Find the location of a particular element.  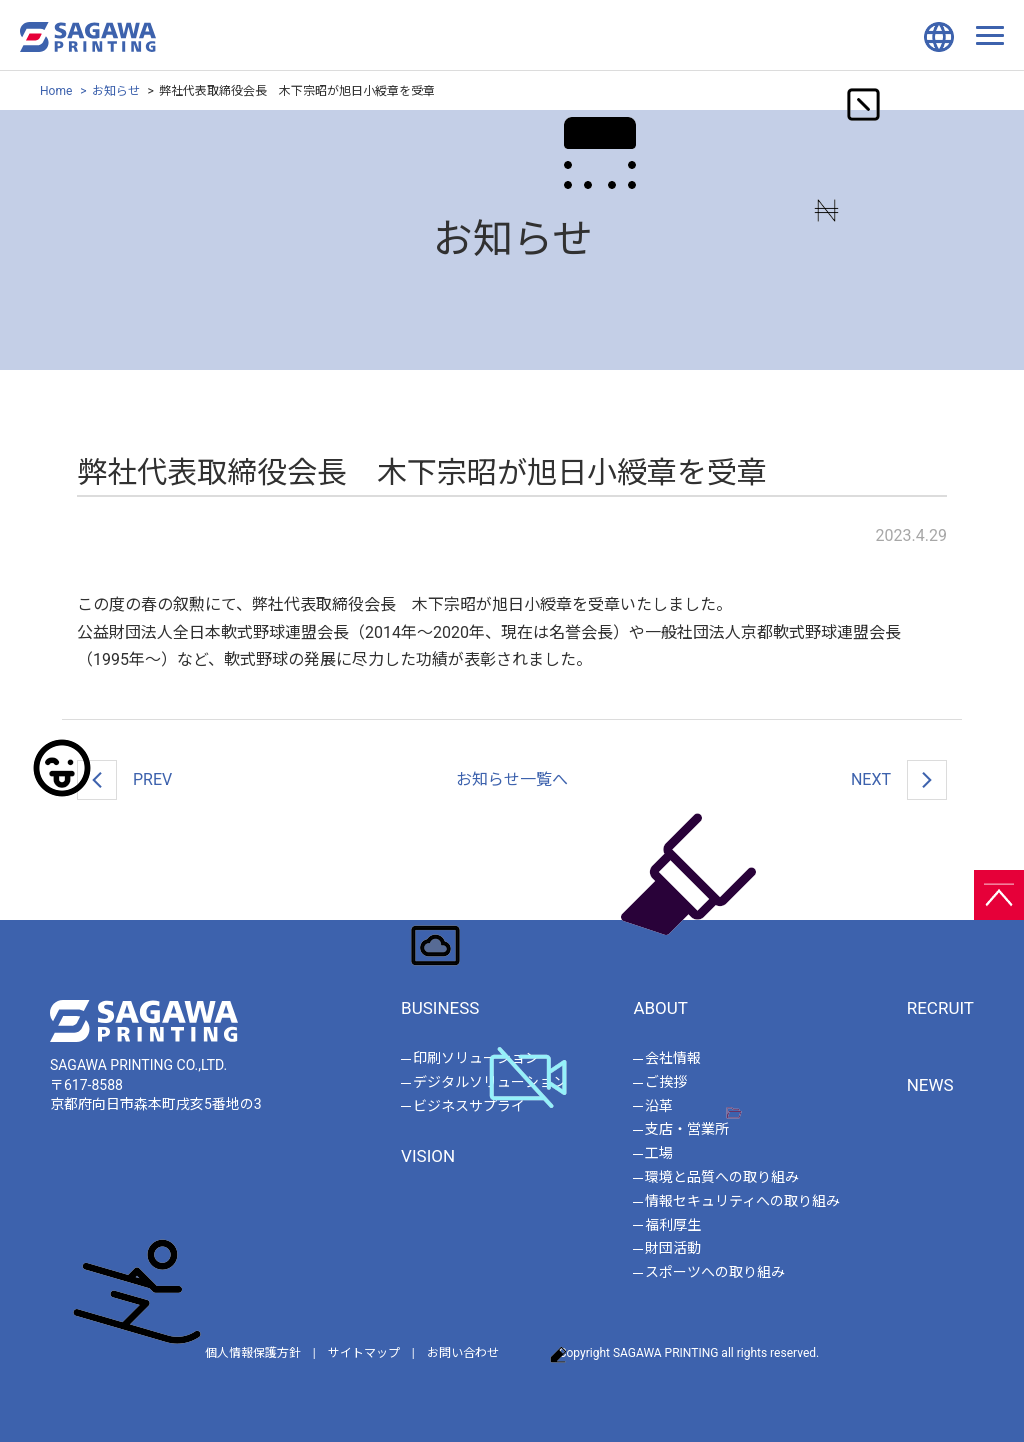

turn off camera or disable video is located at coordinates (525, 1077).